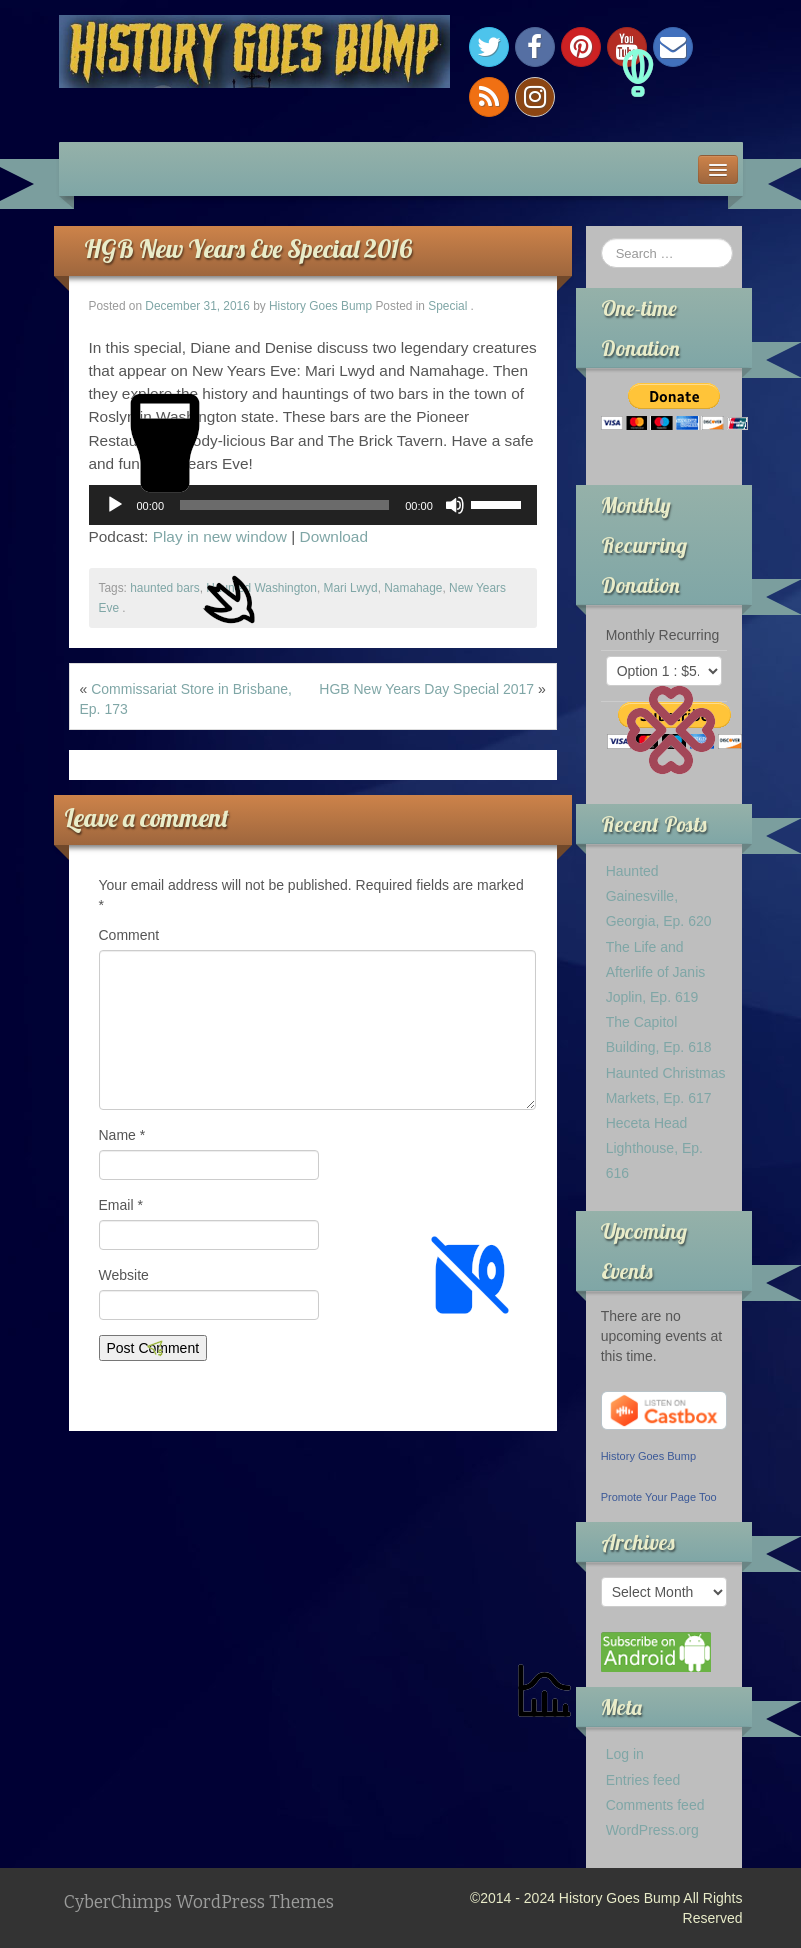 Image resolution: width=801 pixels, height=1948 pixels. What do you see at coordinates (155, 1348) in the screenshot?
I see `view location-based pricing or costs` at bounding box center [155, 1348].